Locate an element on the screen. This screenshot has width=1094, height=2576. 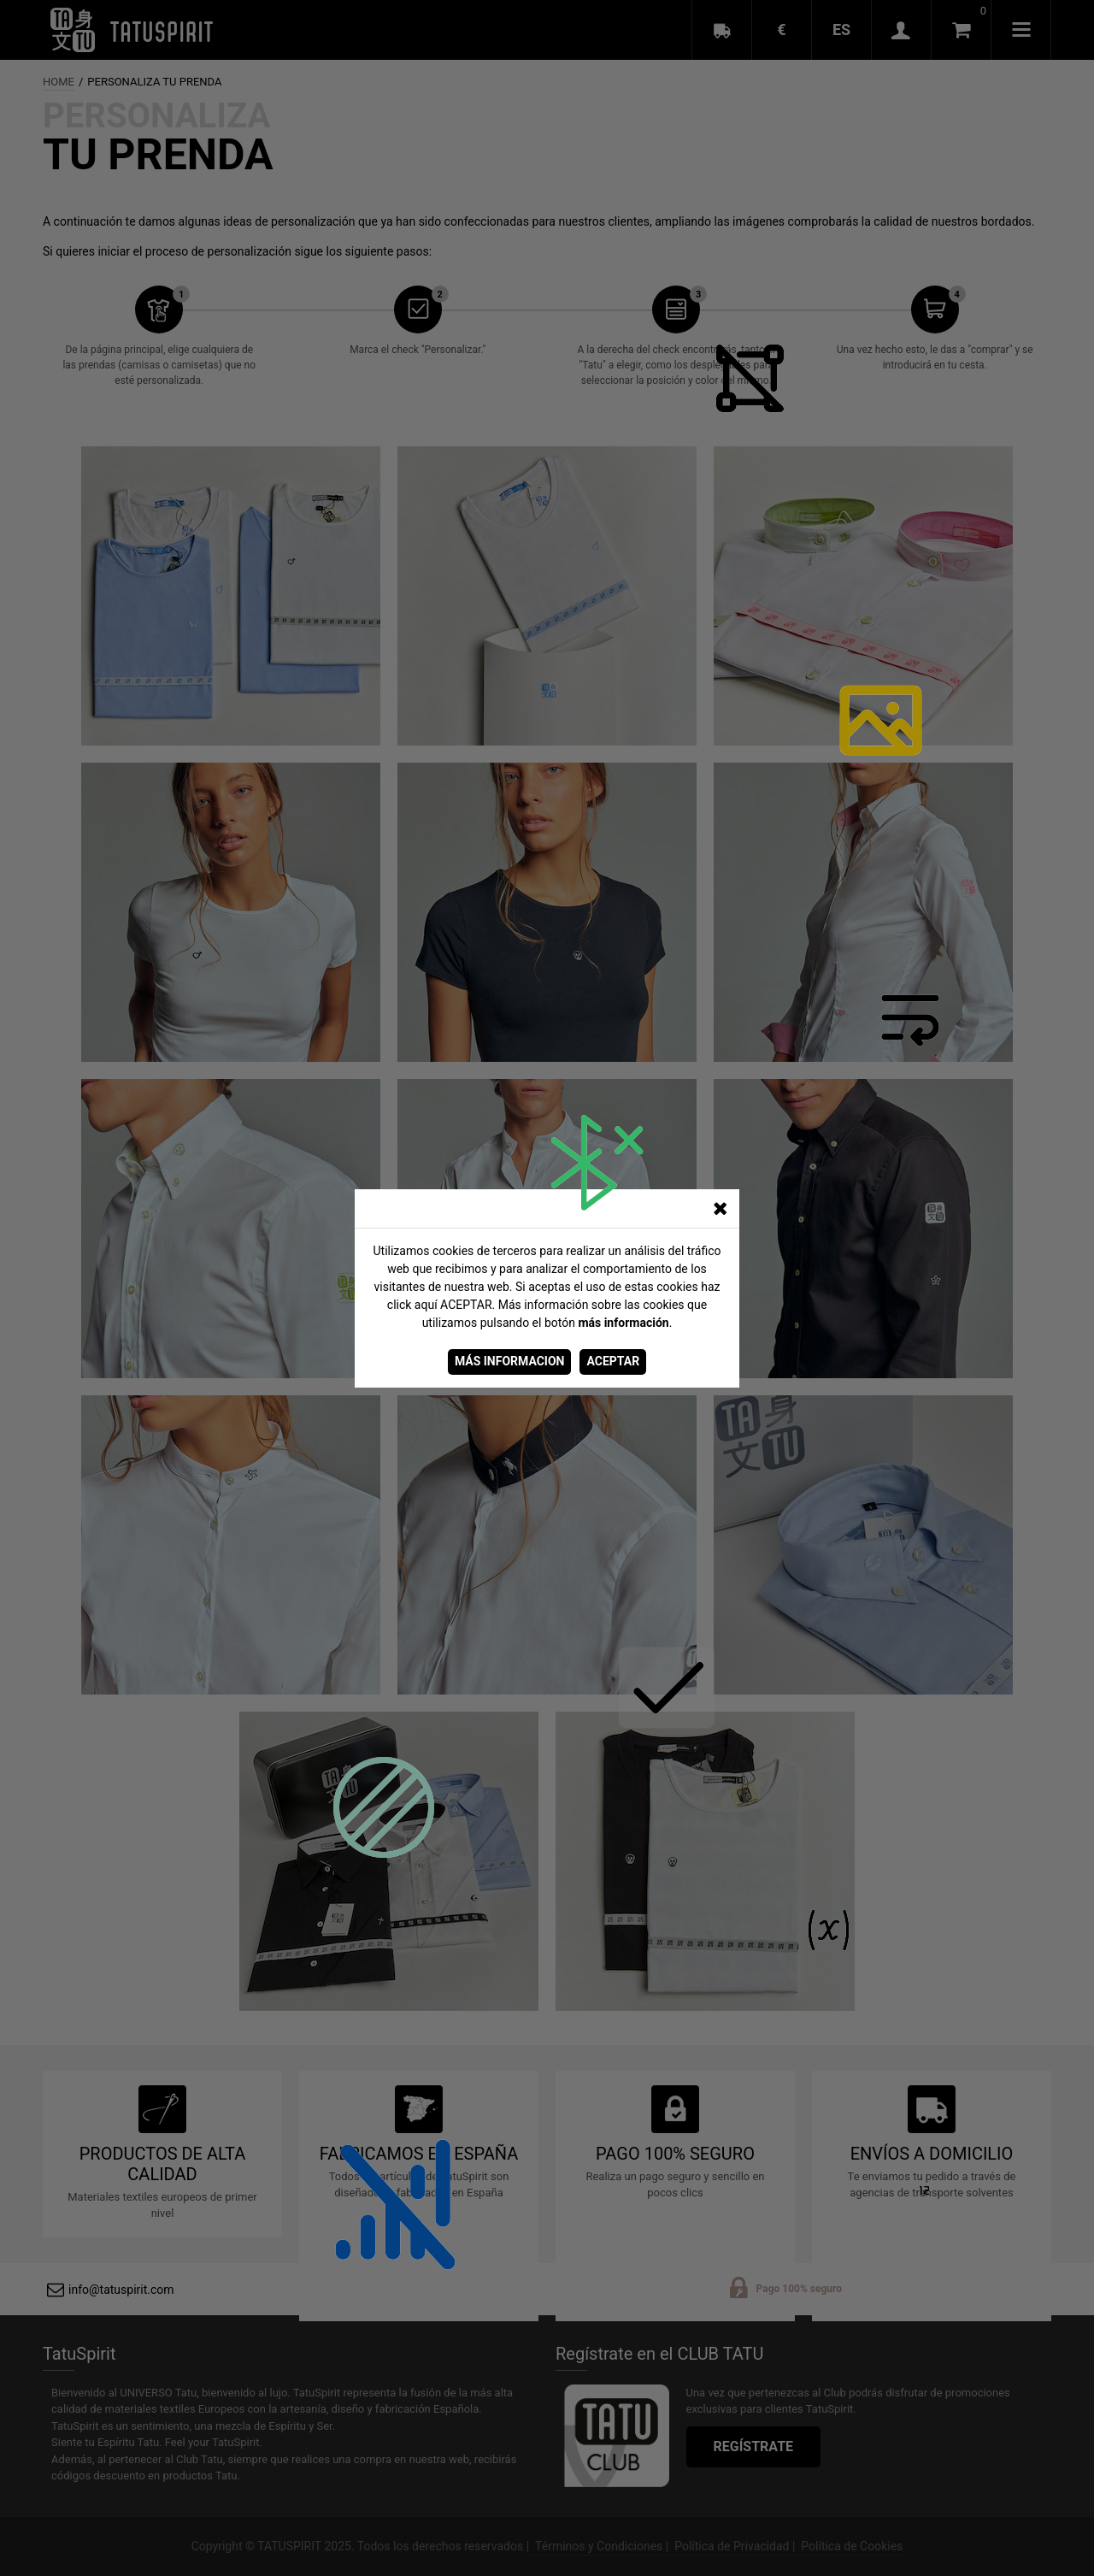
view or open an image file is located at coordinates (880, 720).